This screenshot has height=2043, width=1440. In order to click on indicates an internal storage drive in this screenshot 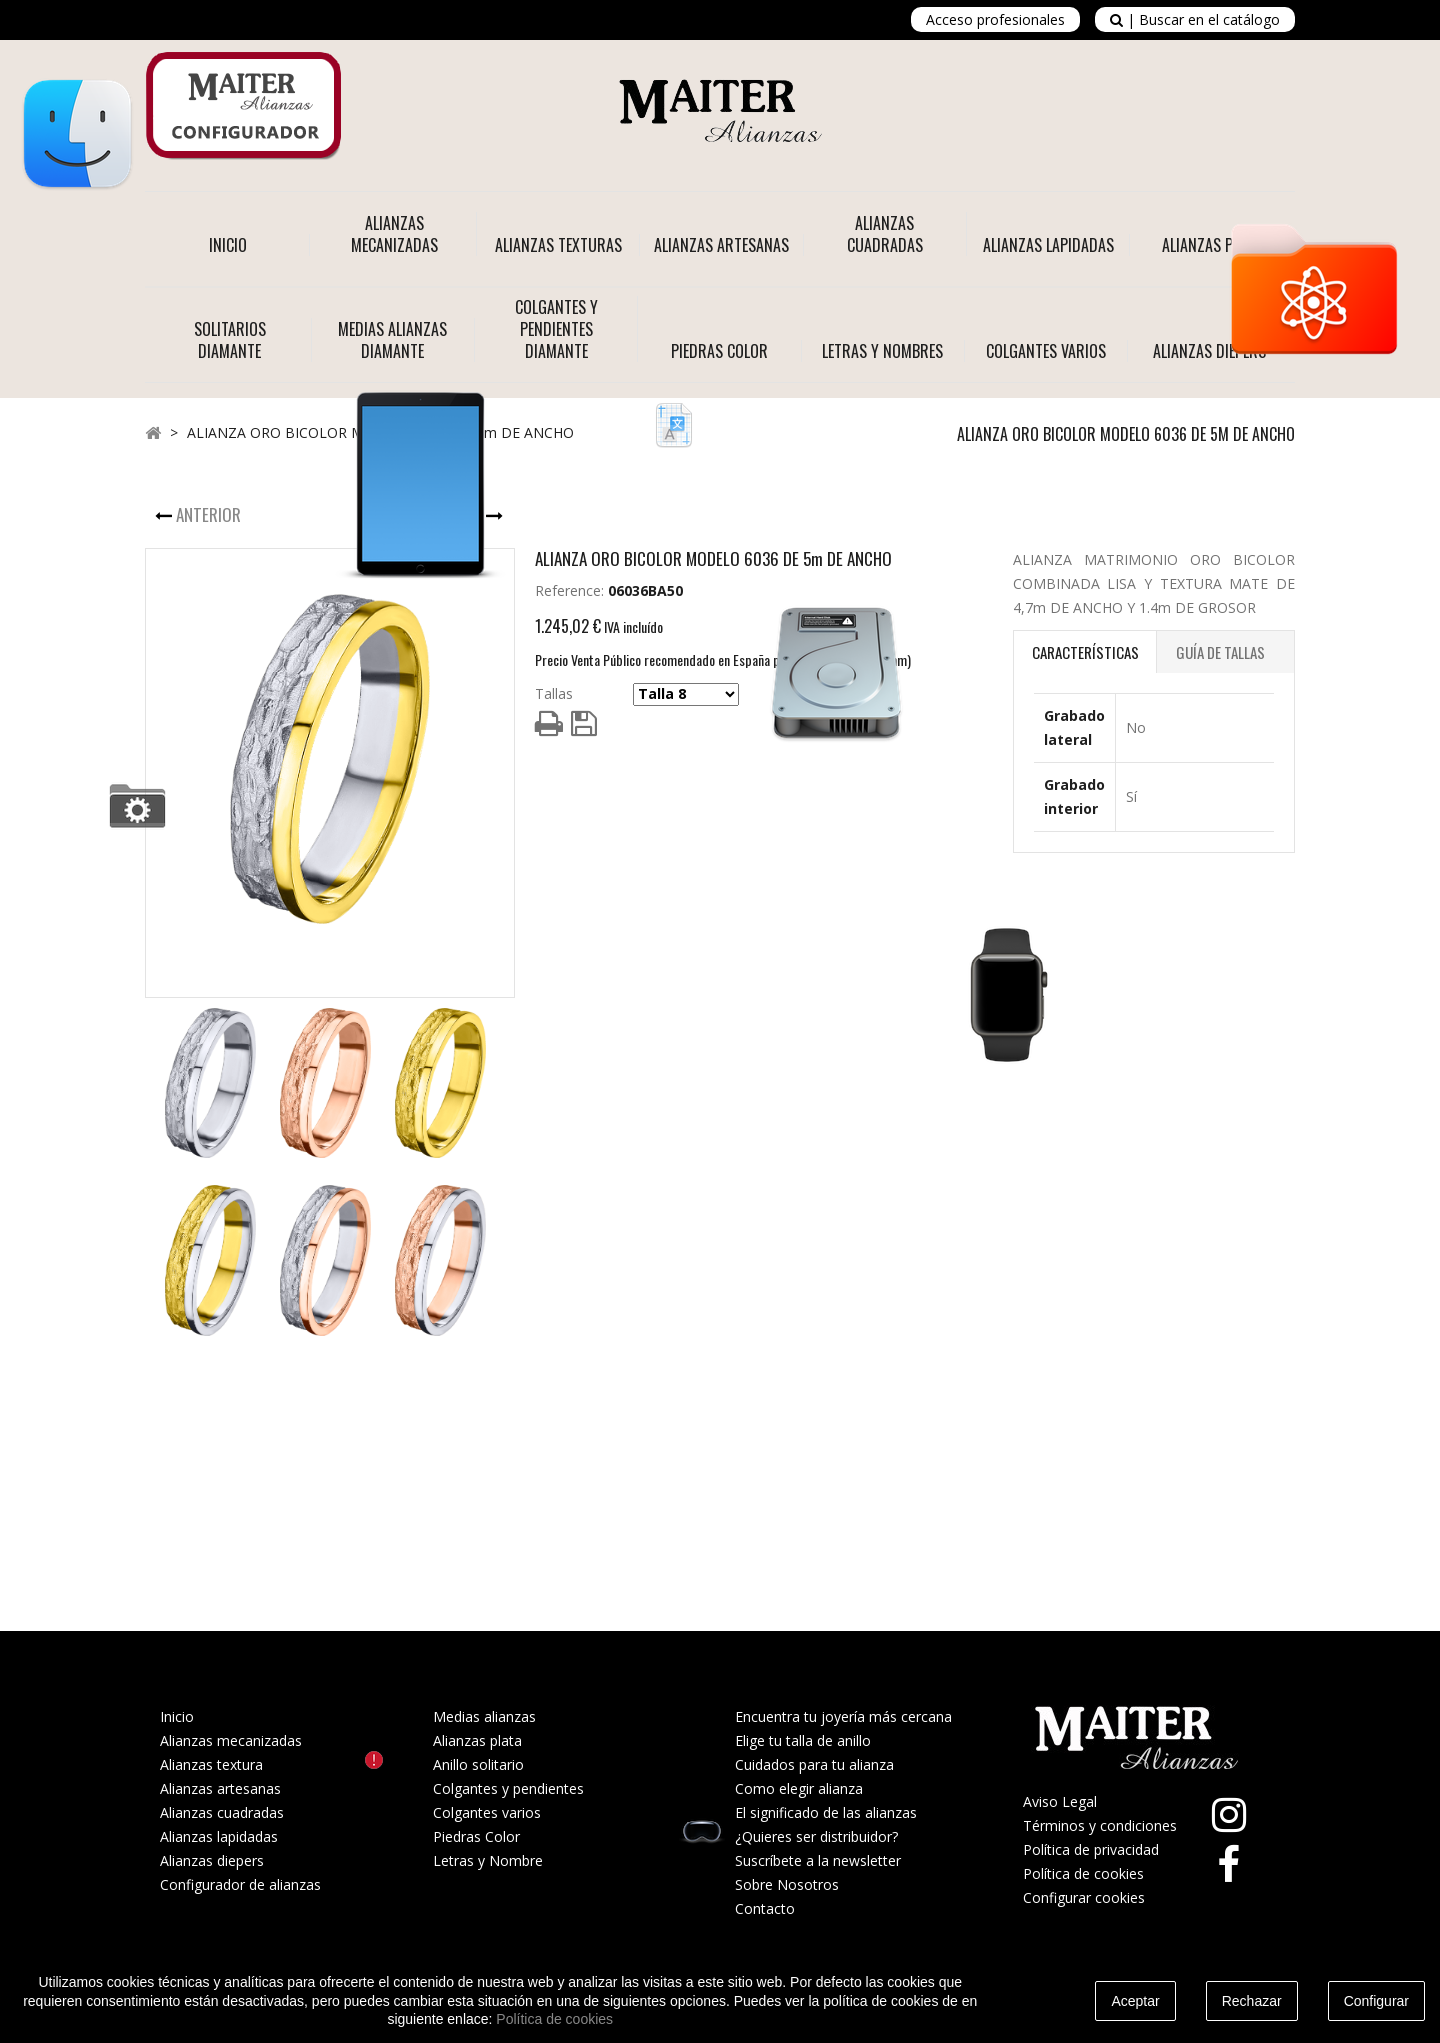, I will do `click(836, 676)`.